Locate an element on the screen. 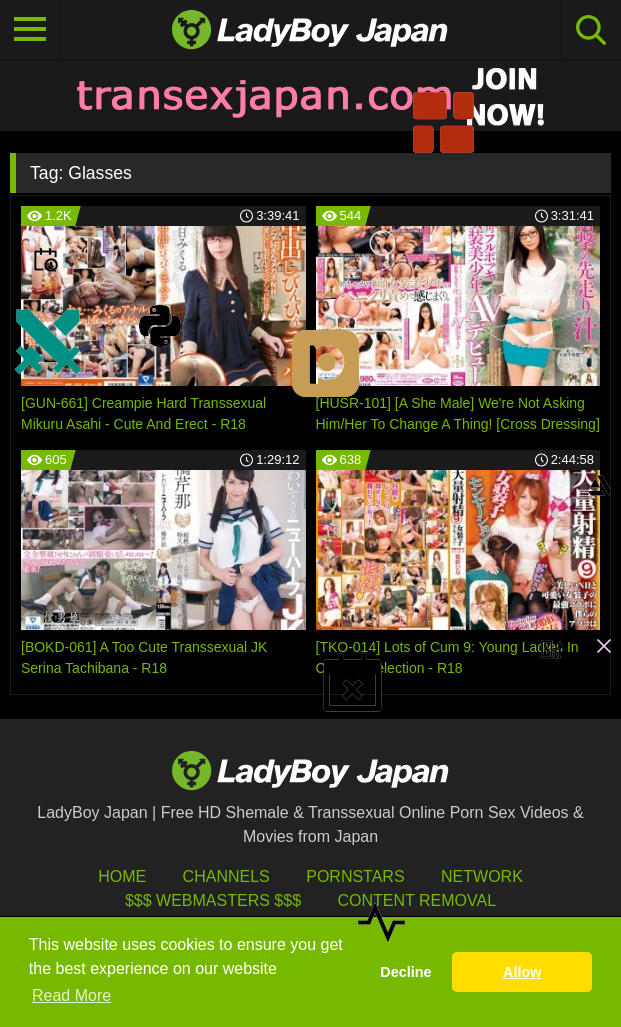 The height and width of the screenshot is (1027, 621). access game or battle features is located at coordinates (48, 341).